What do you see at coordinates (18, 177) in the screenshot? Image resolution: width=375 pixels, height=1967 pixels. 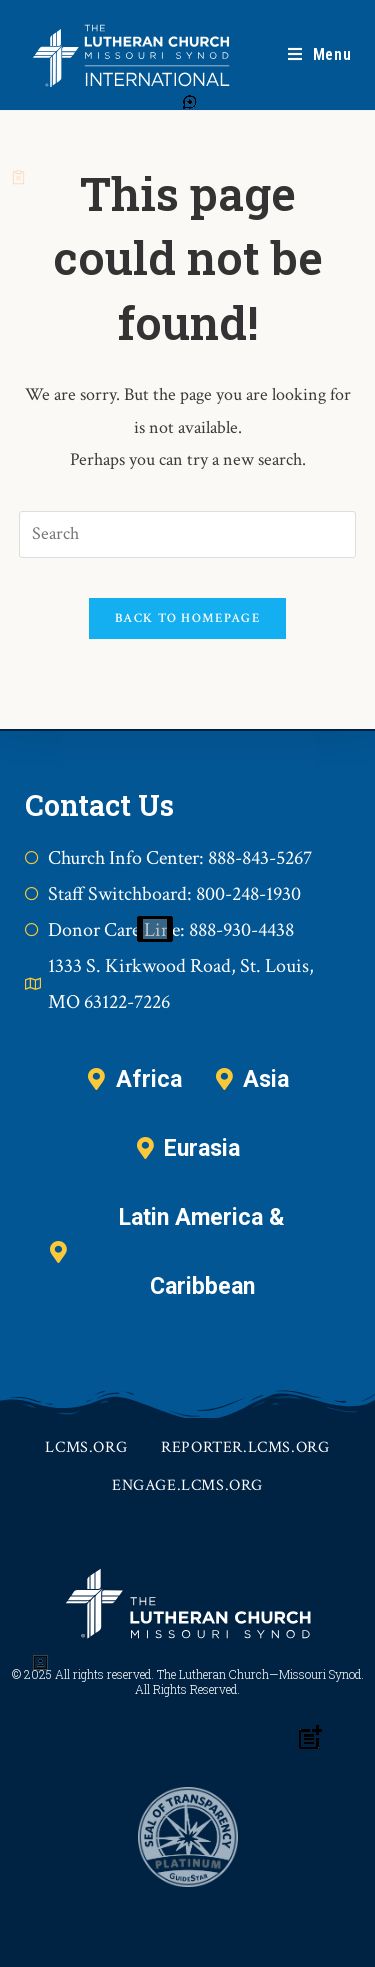 I see `view clipboard contents` at bounding box center [18, 177].